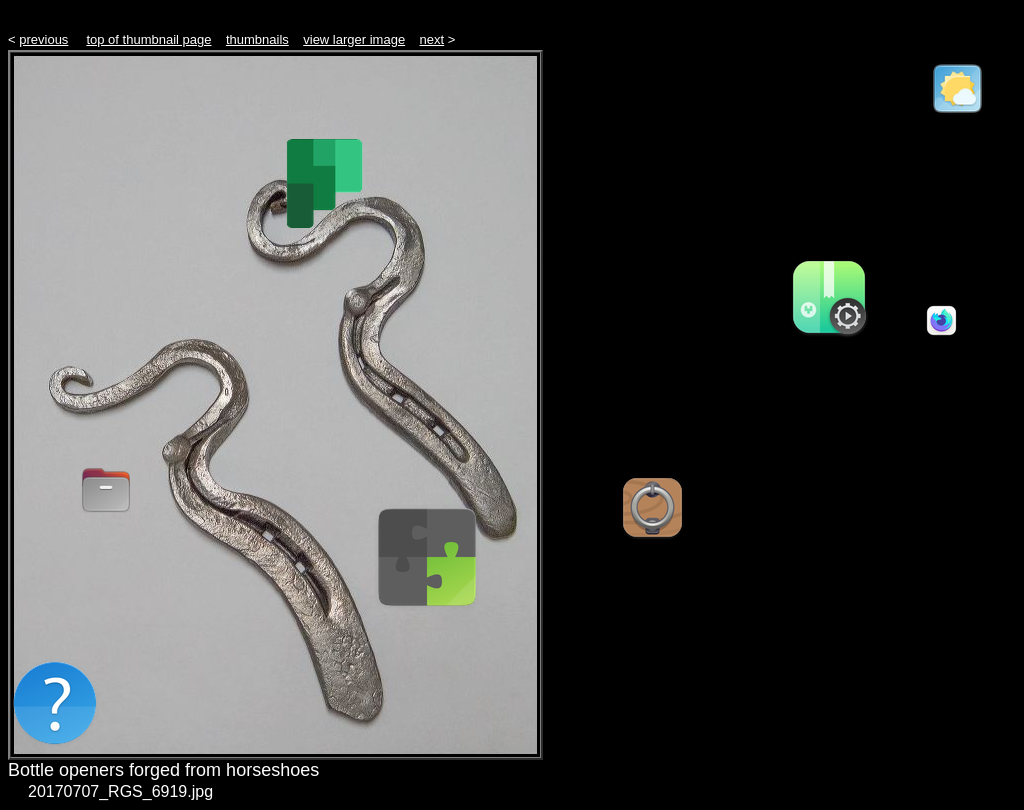 This screenshot has height=810, width=1024. Describe the element at coordinates (324, 183) in the screenshot. I see `open microsoft planner app` at that location.